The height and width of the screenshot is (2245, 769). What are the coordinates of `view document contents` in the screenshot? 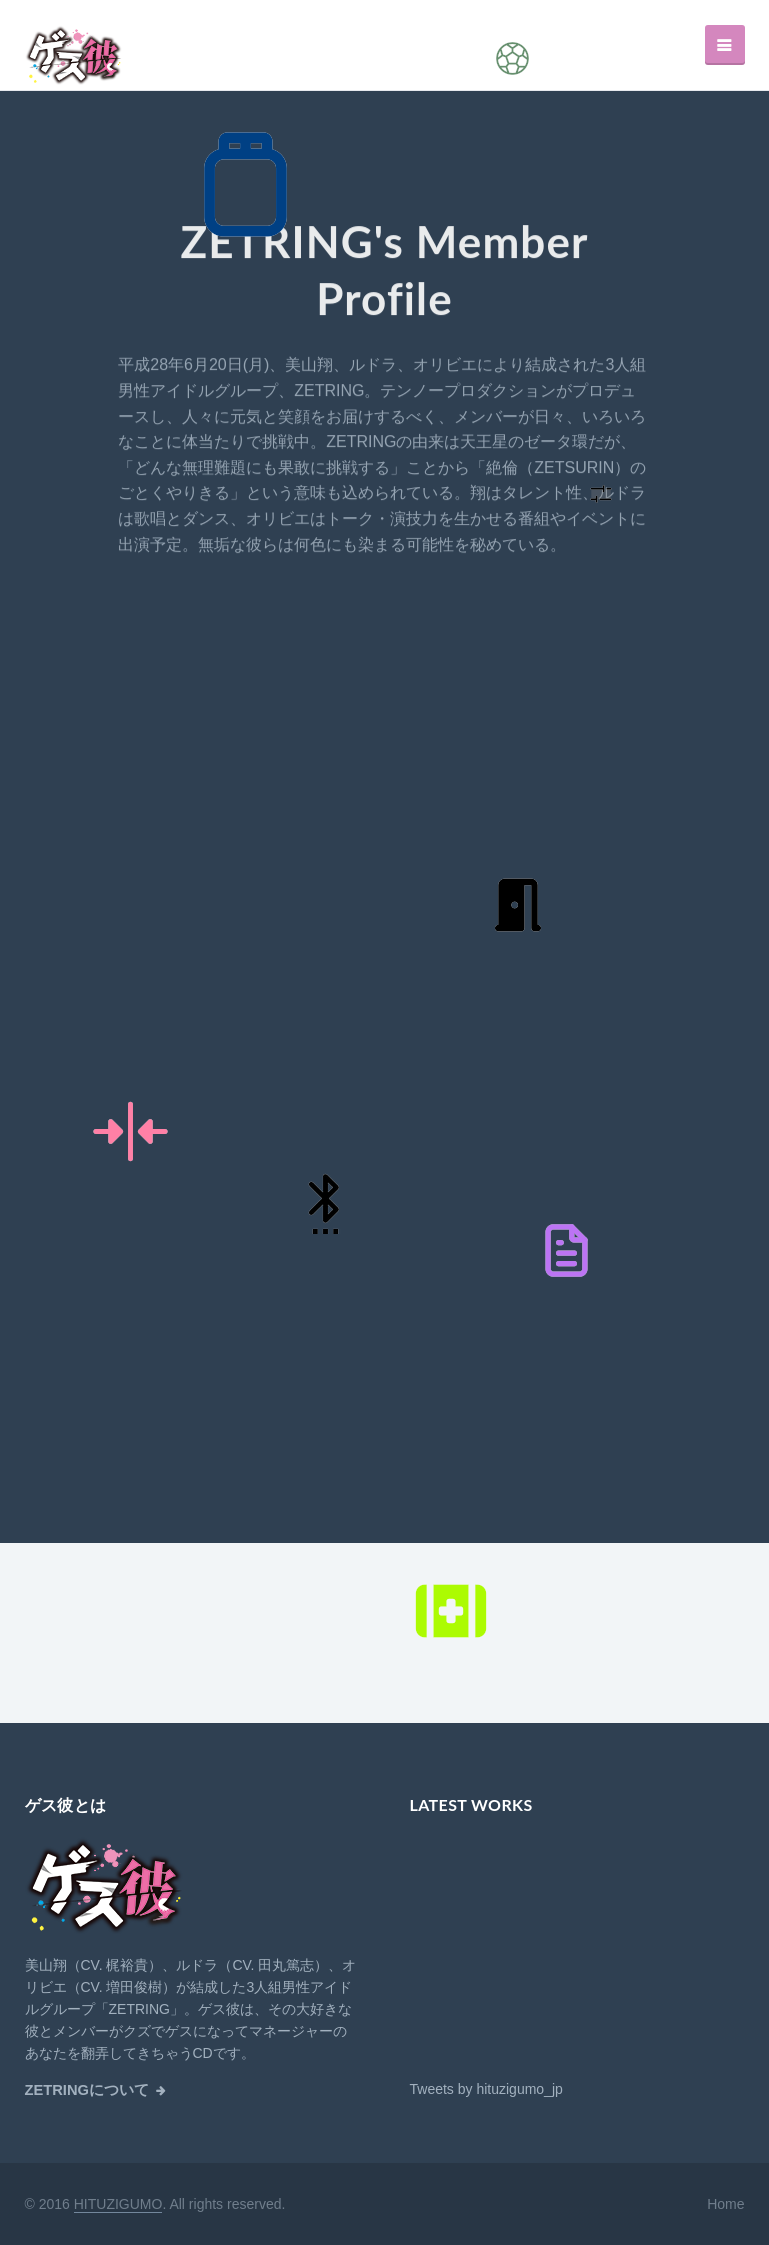 It's located at (566, 1250).